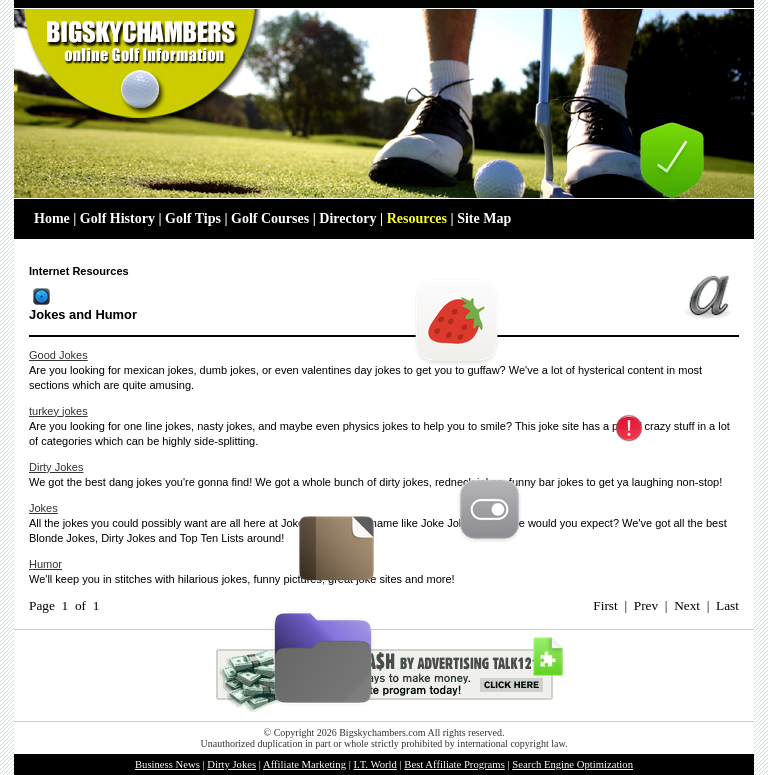 This screenshot has height=775, width=768. What do you see at coordinates (710, 295) in the screenshot?
I see `apply italic formatting to selected text` at bounding box center [710, 295].